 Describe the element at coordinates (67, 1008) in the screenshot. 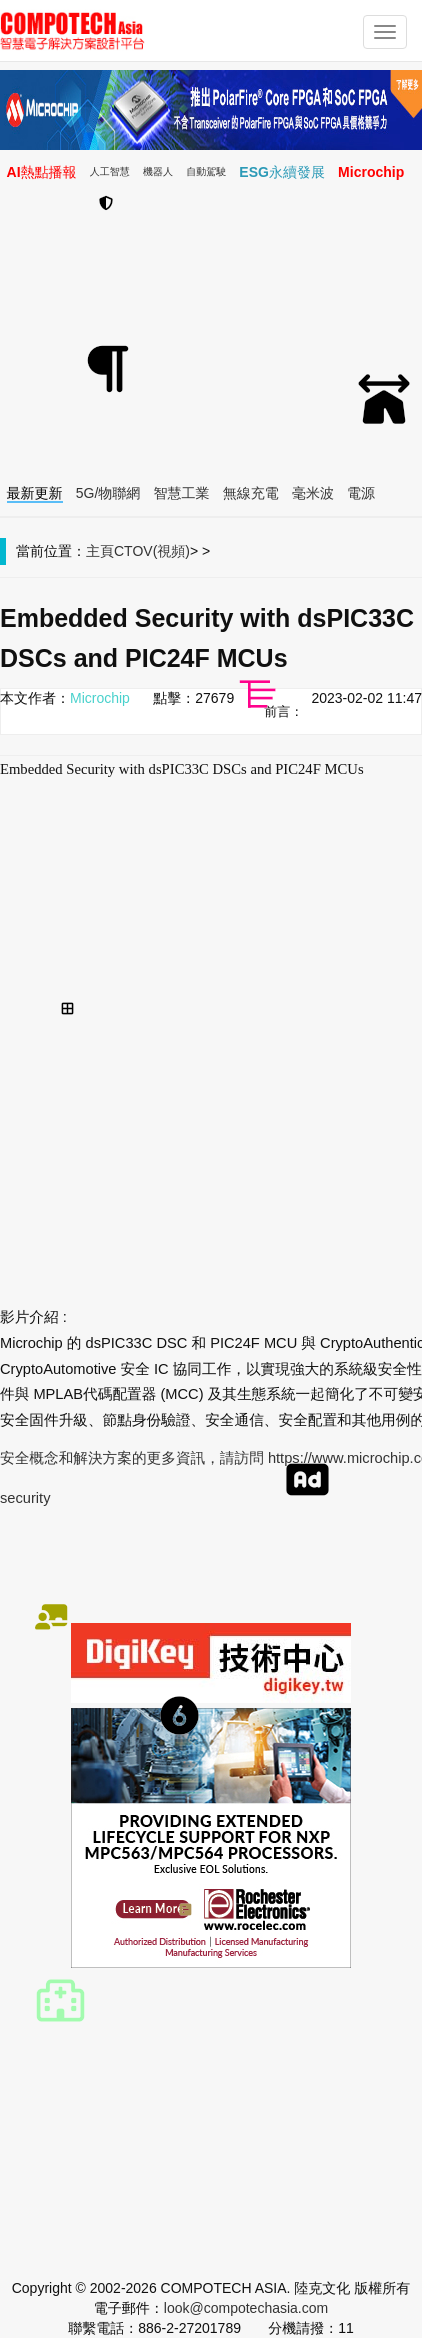

I see `switch to grid view` at that location.